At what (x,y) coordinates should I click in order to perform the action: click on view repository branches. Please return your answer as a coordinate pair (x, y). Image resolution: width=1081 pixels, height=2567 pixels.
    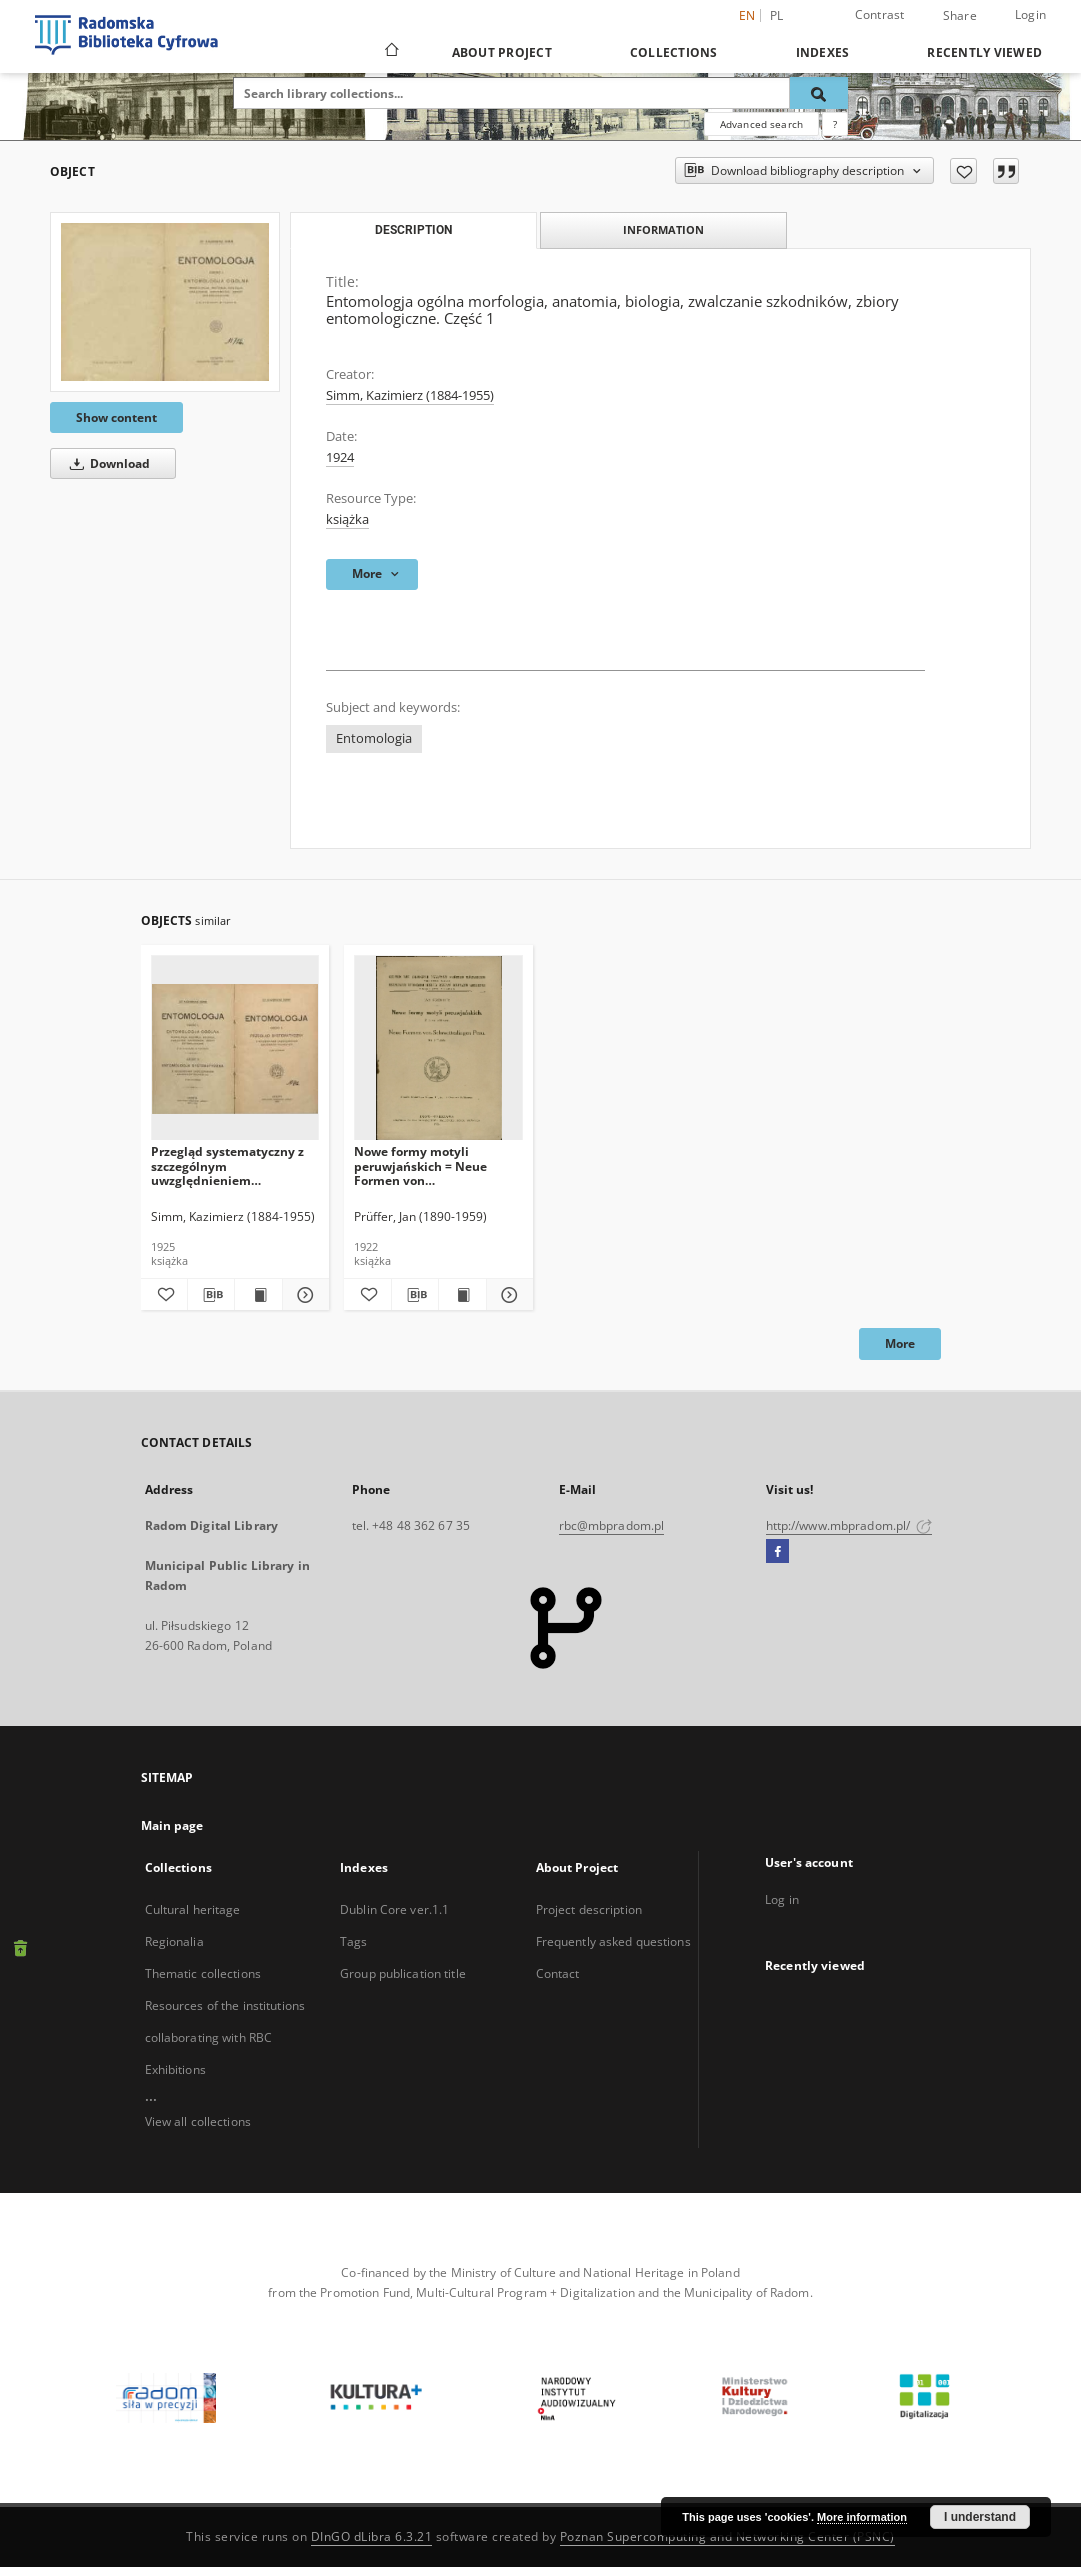
    Looking at the image, I should click on (566, 1628).